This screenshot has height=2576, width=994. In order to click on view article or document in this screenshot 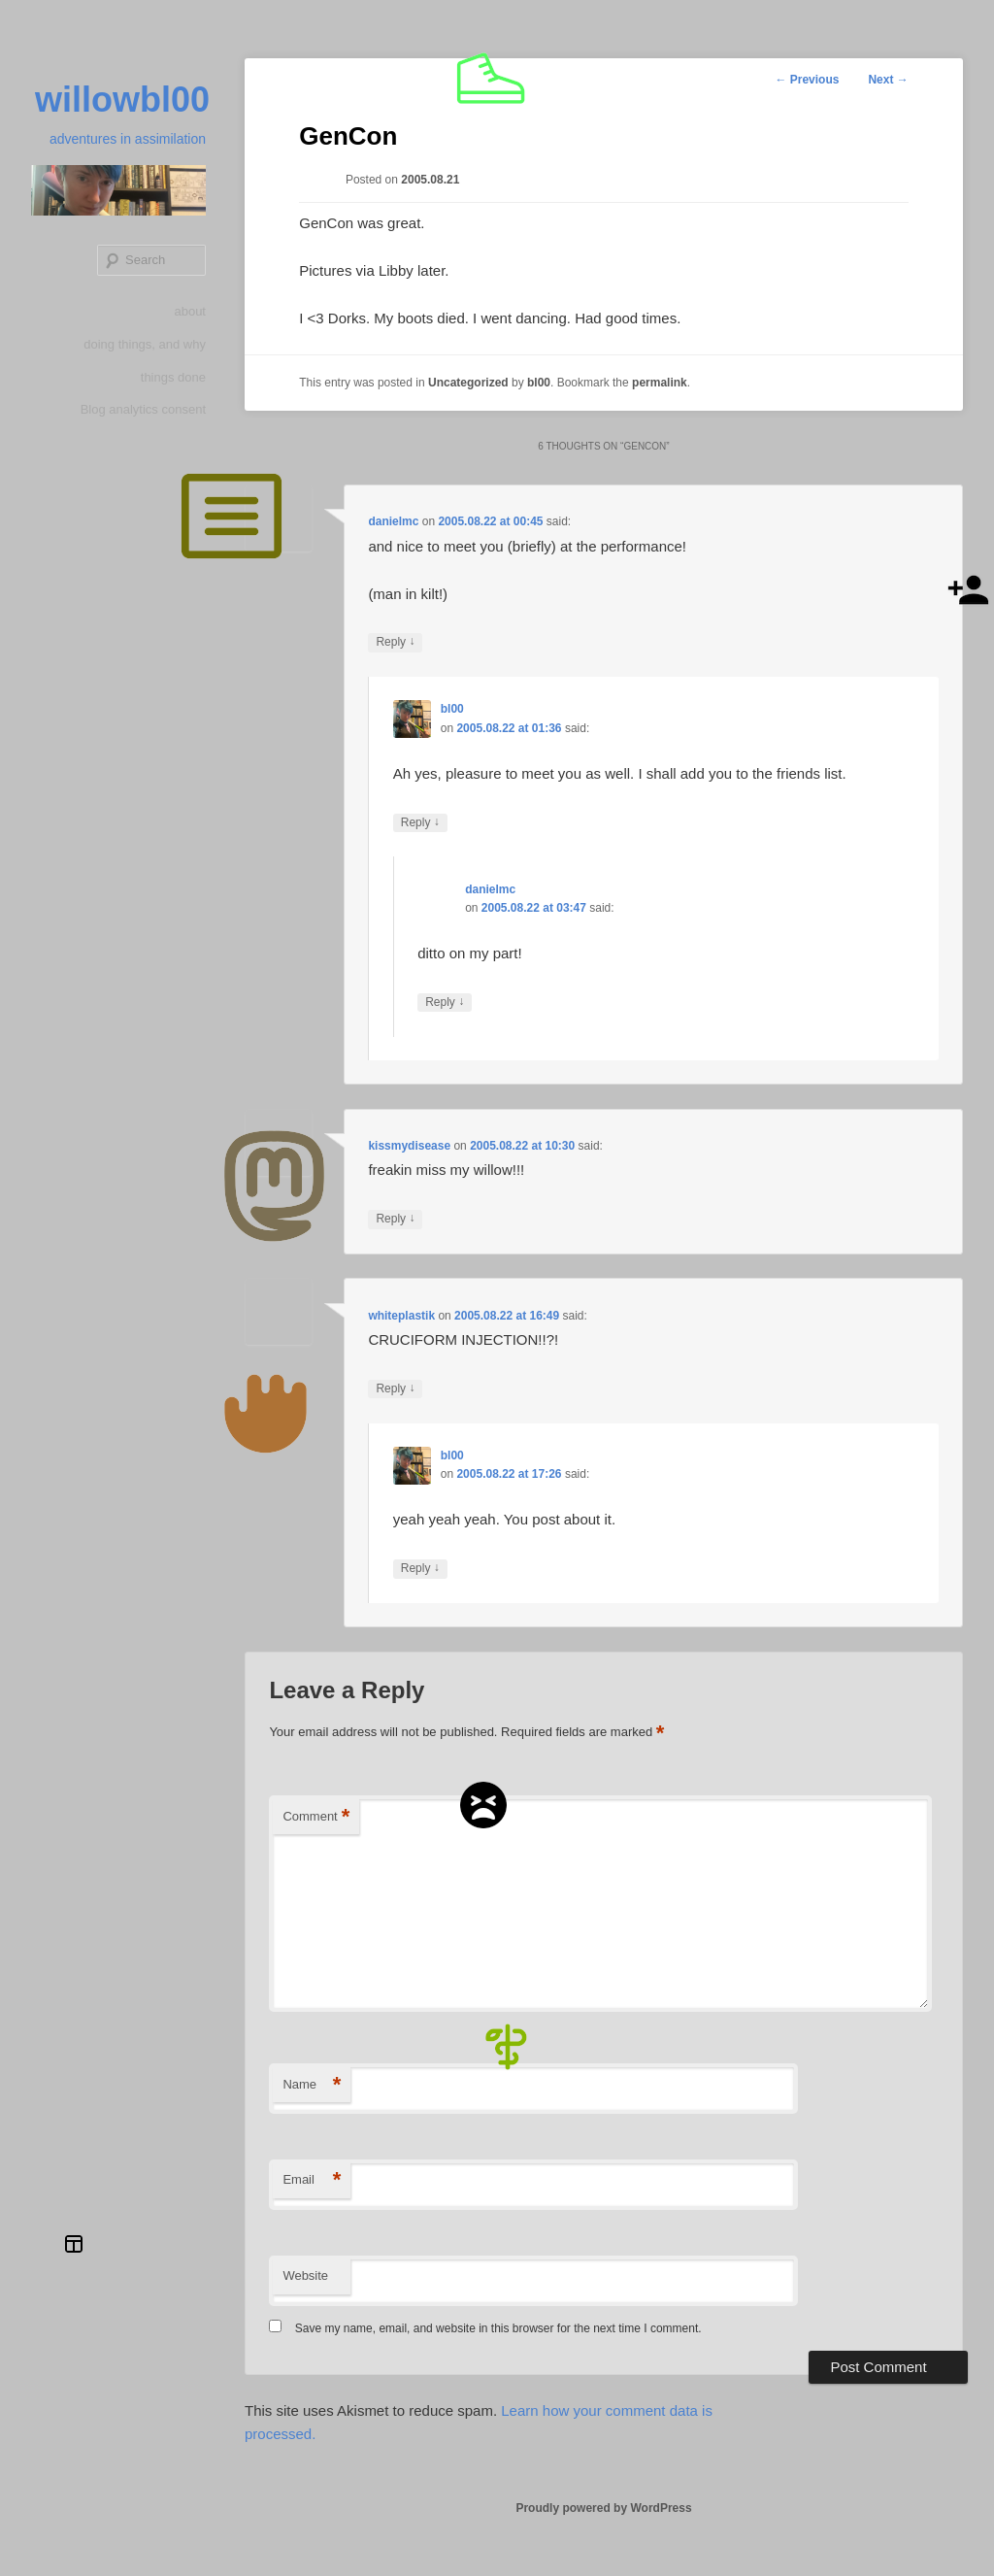, I will do `click(231, 516)`.